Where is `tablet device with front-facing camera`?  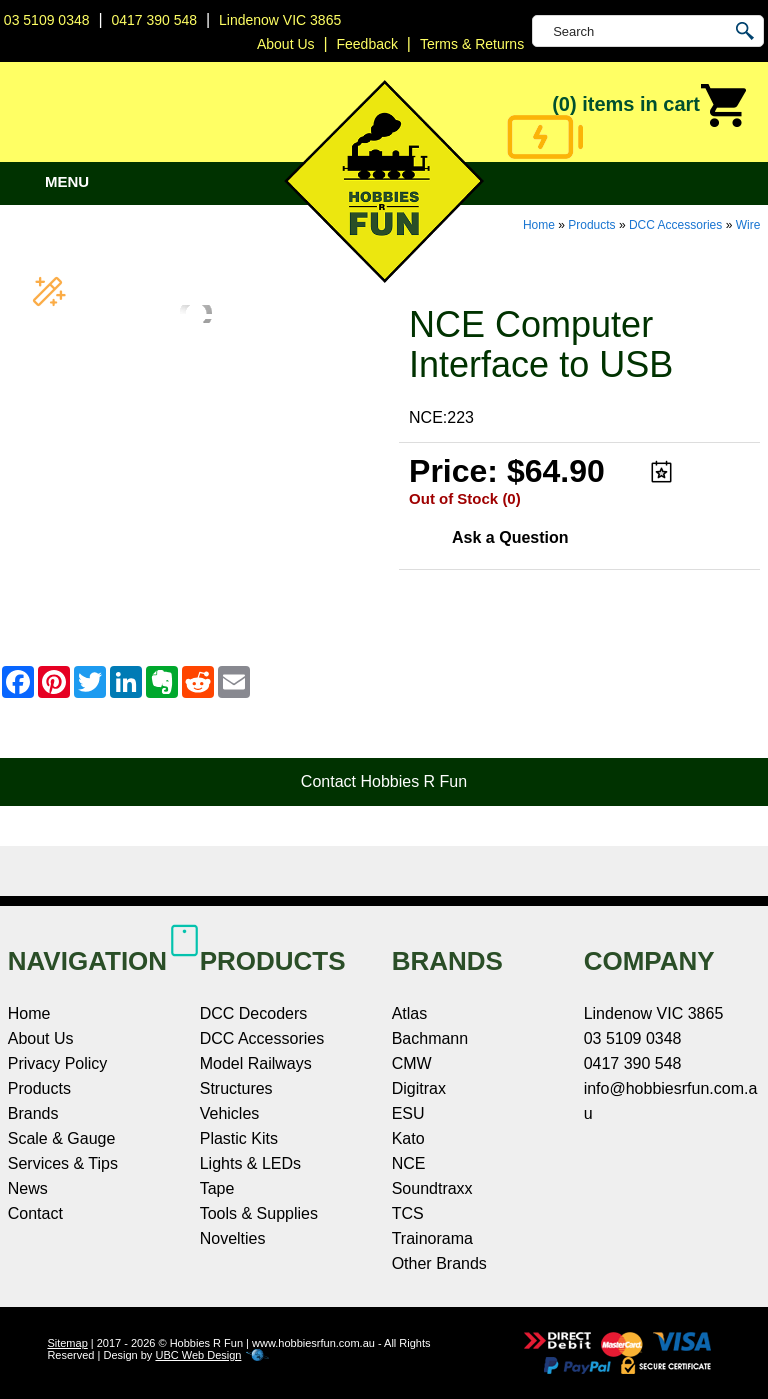 tablet device with front-facing camera is located at coordinates (184, 940).